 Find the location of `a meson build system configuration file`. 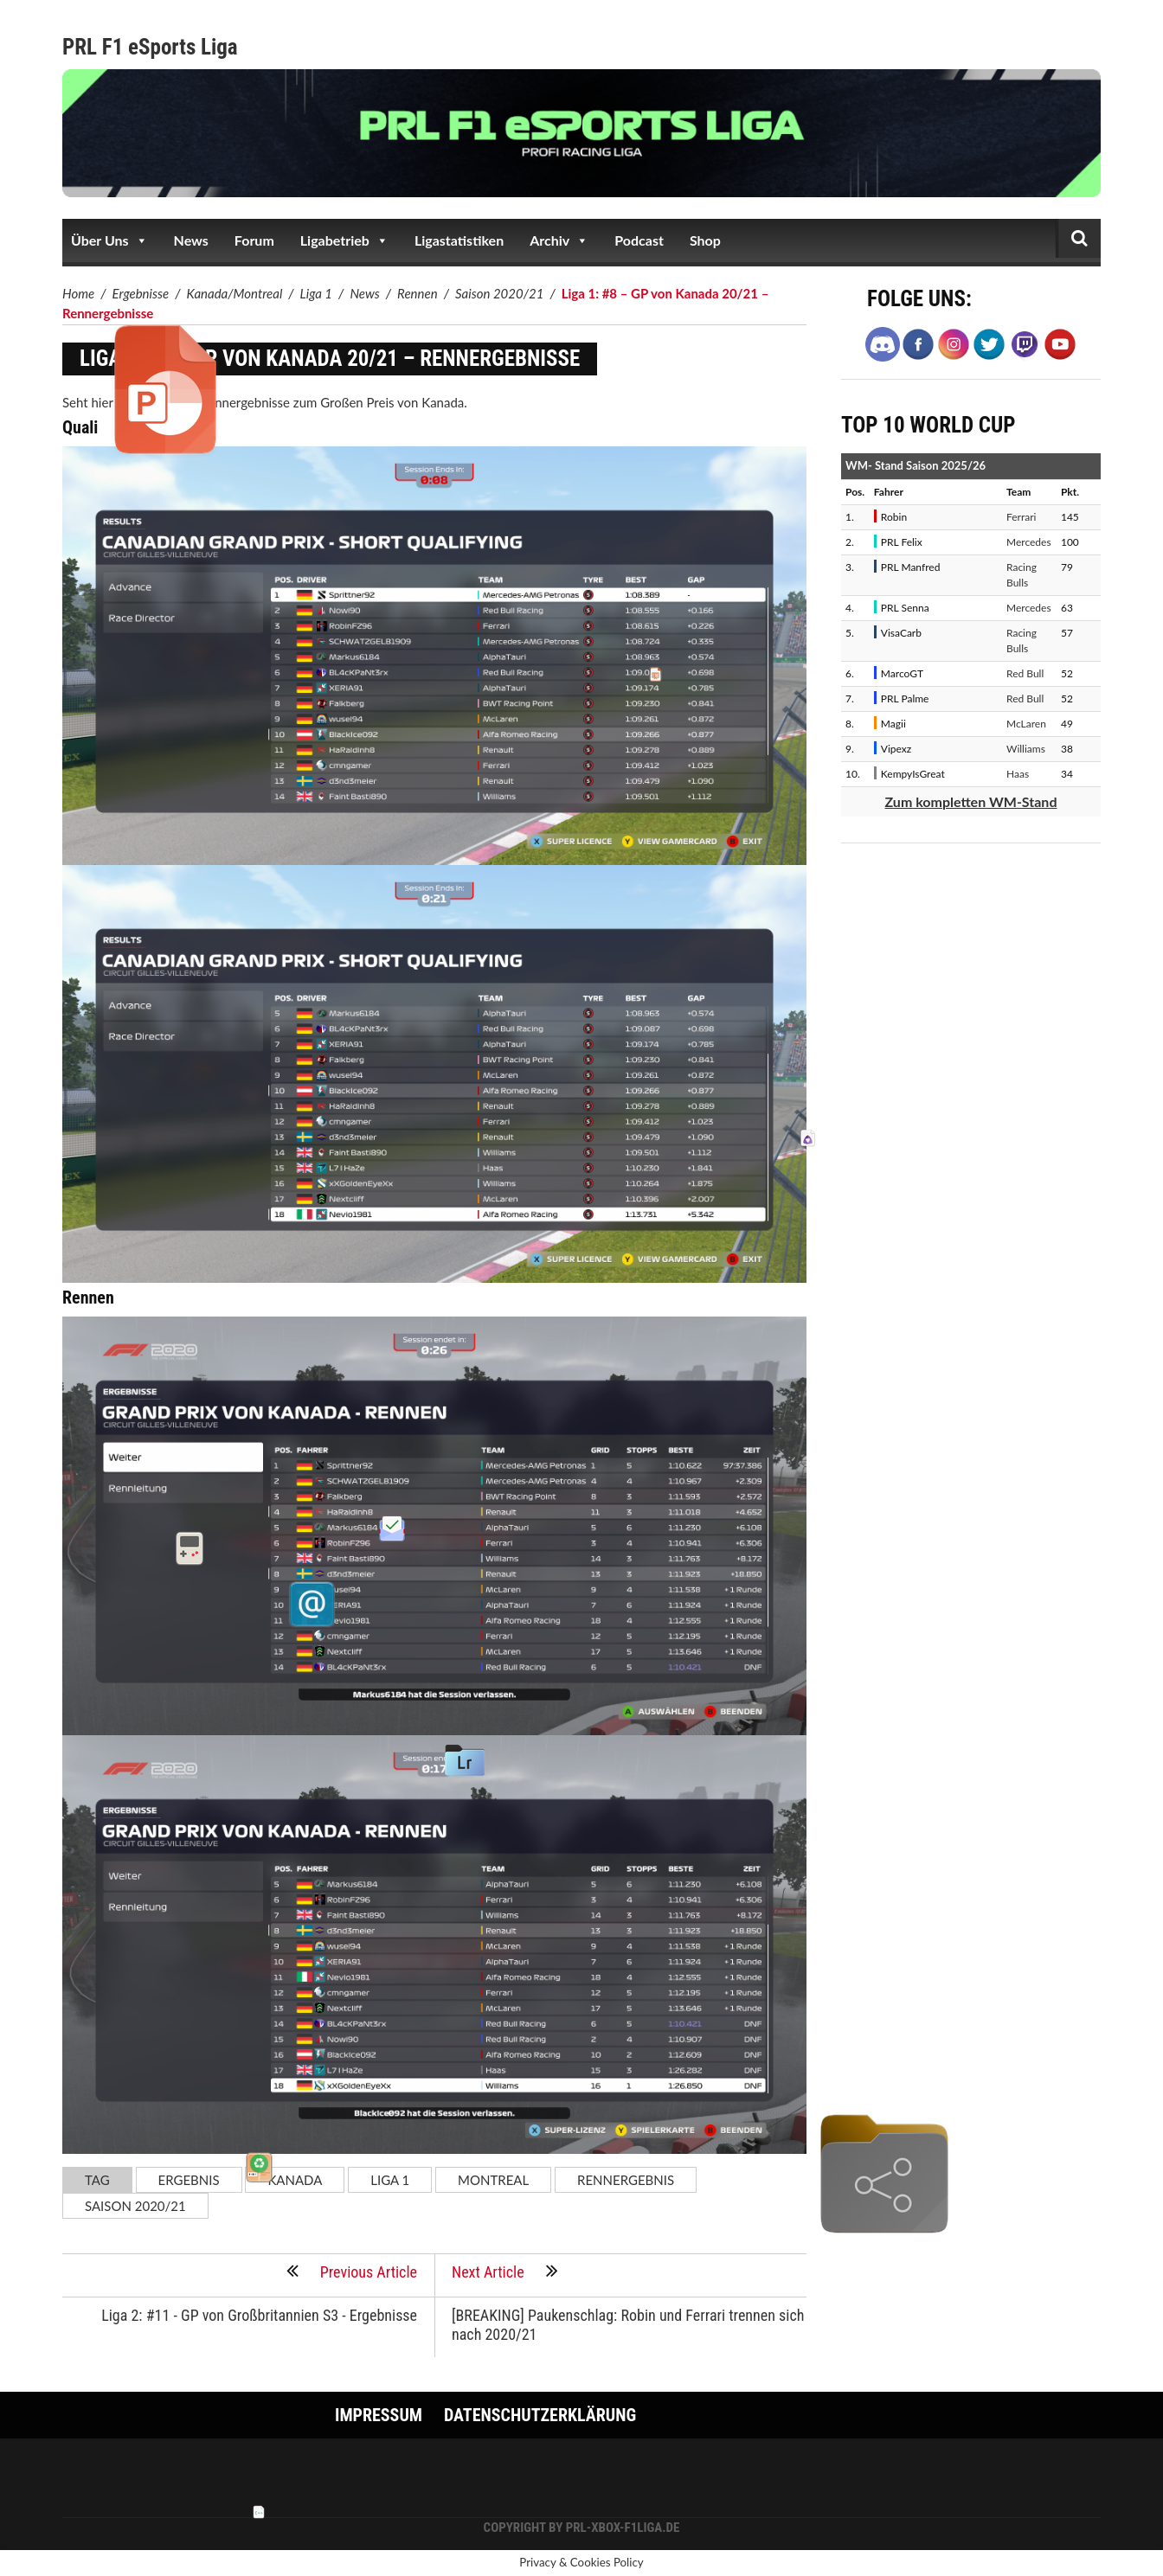

a meson build system configuration file is located at coordinates (807, 1137).